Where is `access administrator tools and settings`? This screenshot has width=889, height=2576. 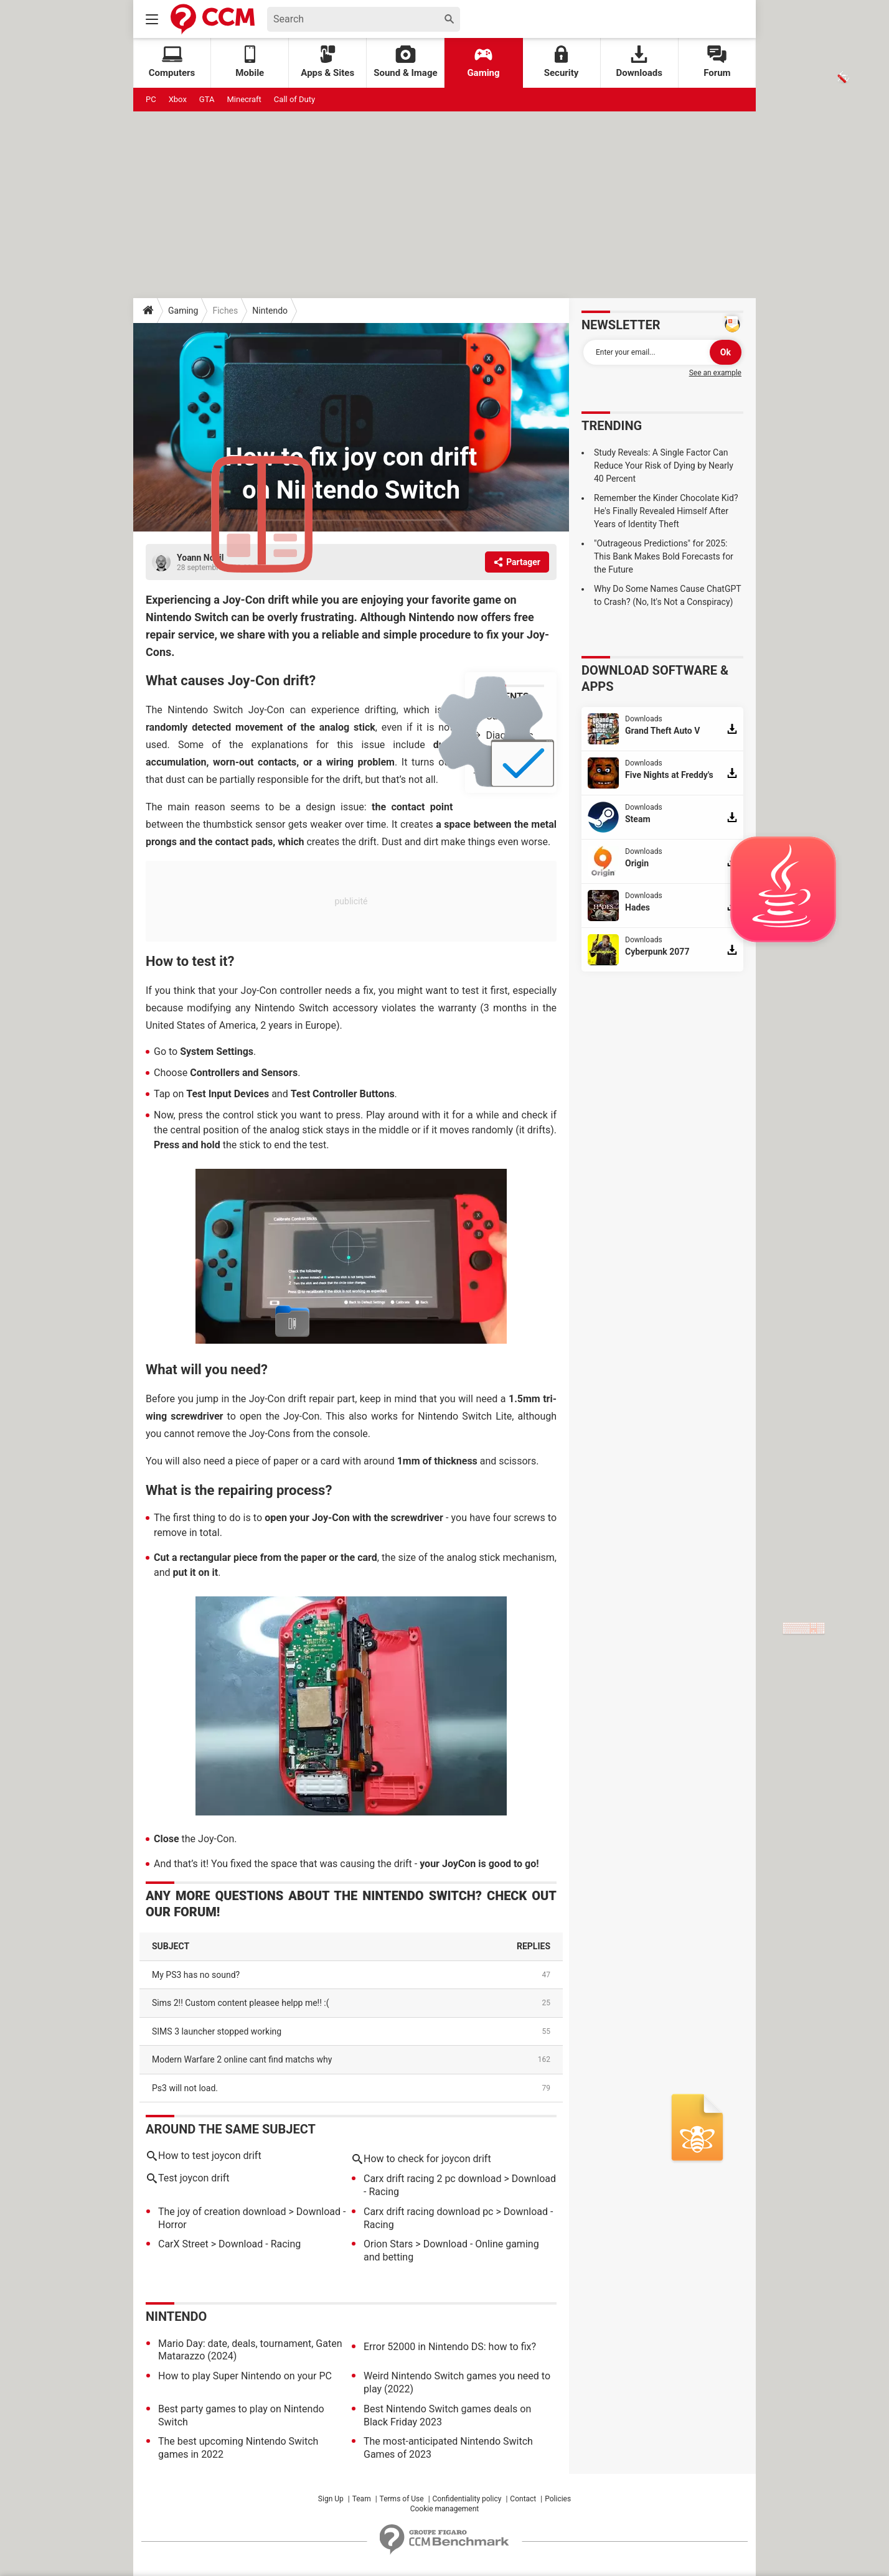
access administrator tools and settings is located at coordinates (491, 731).